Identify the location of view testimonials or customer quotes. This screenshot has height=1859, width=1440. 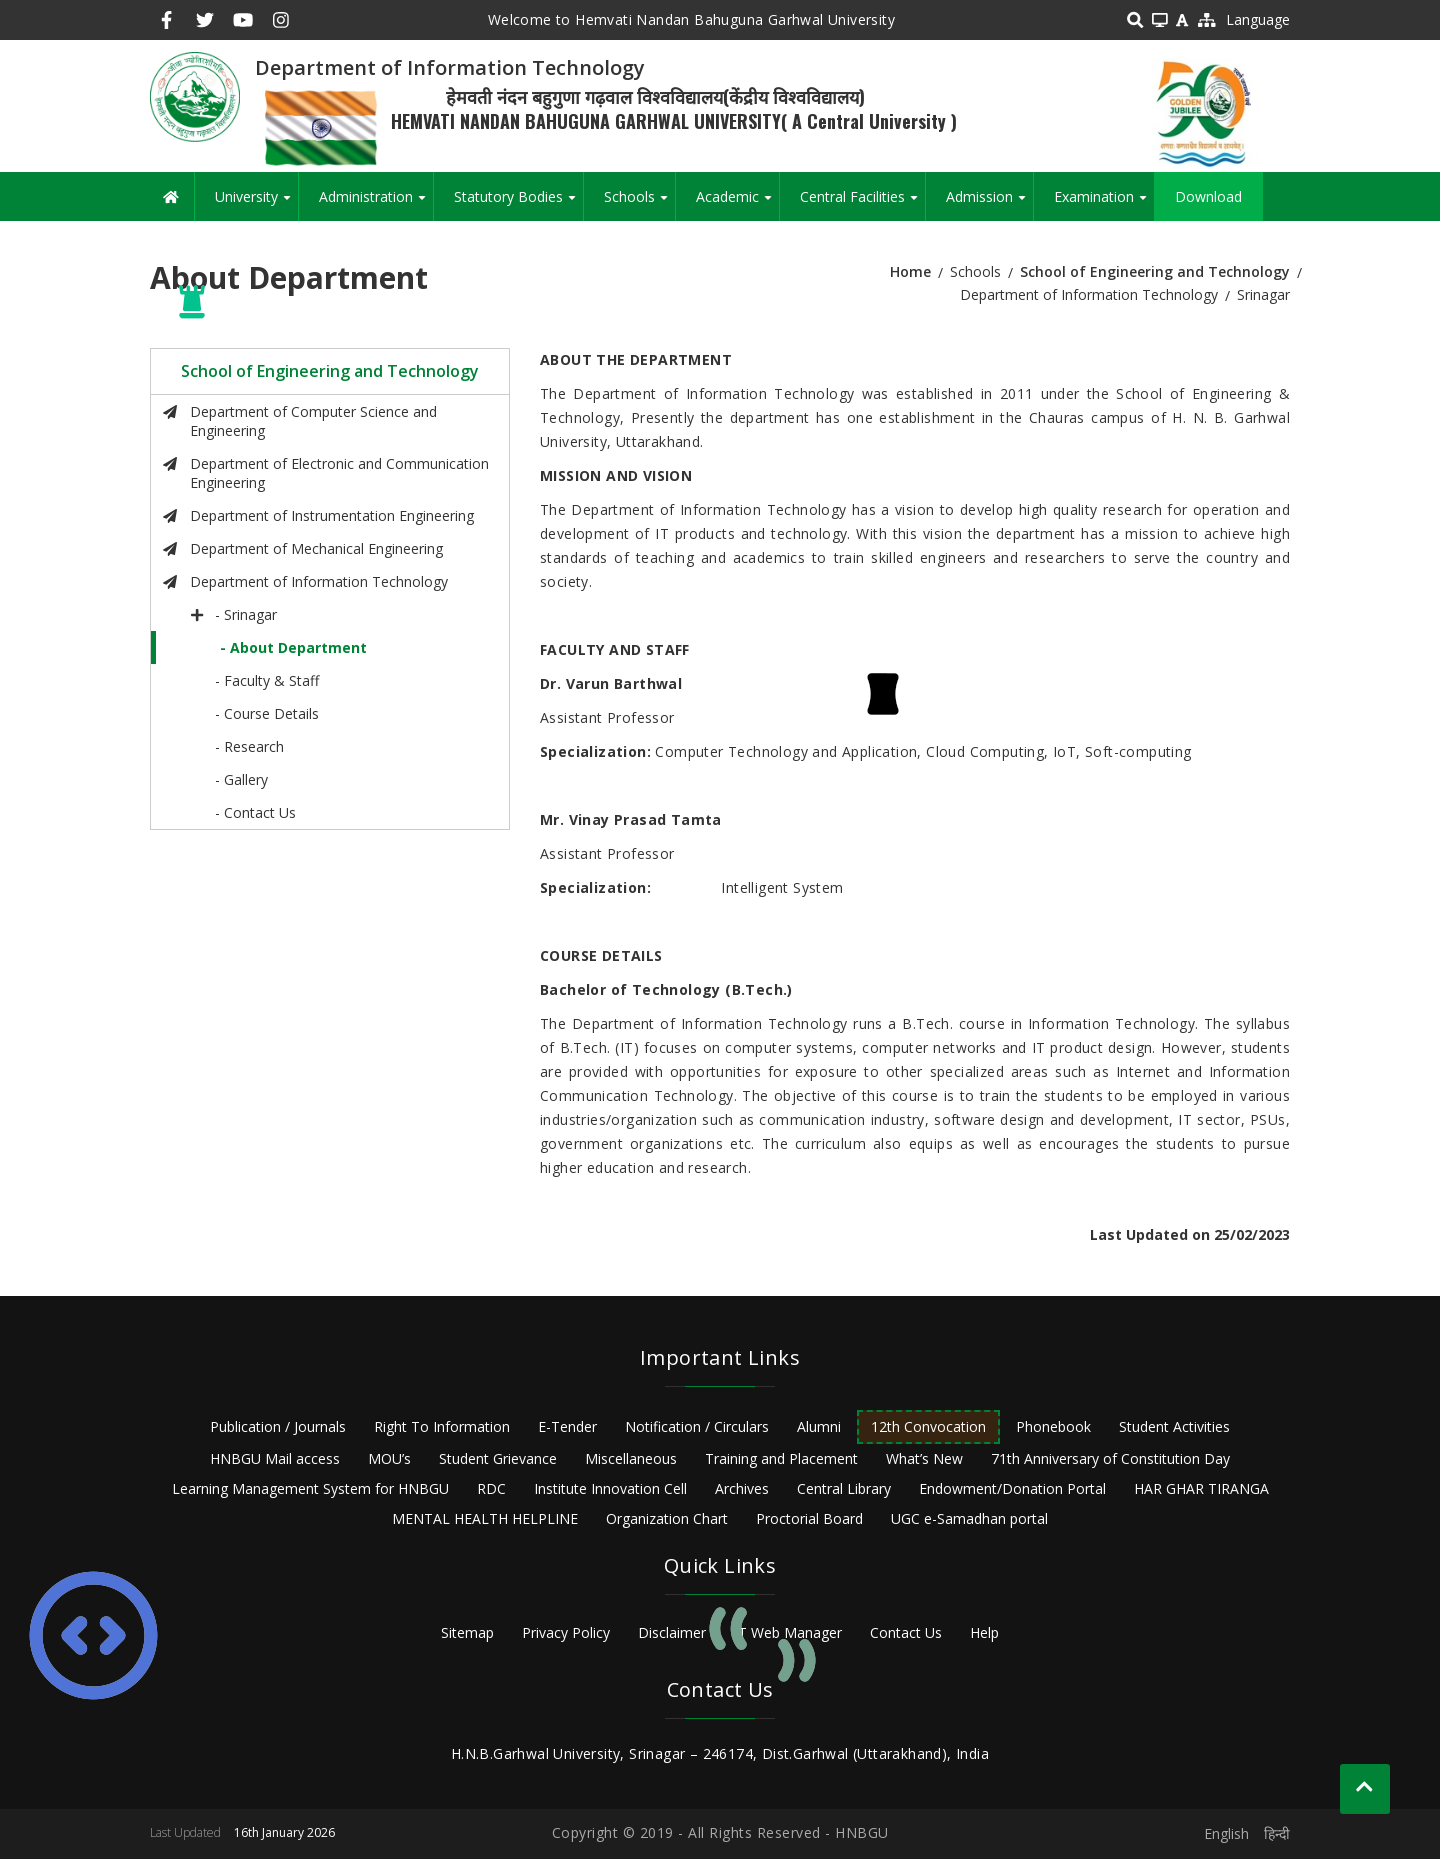
(762, 1644).